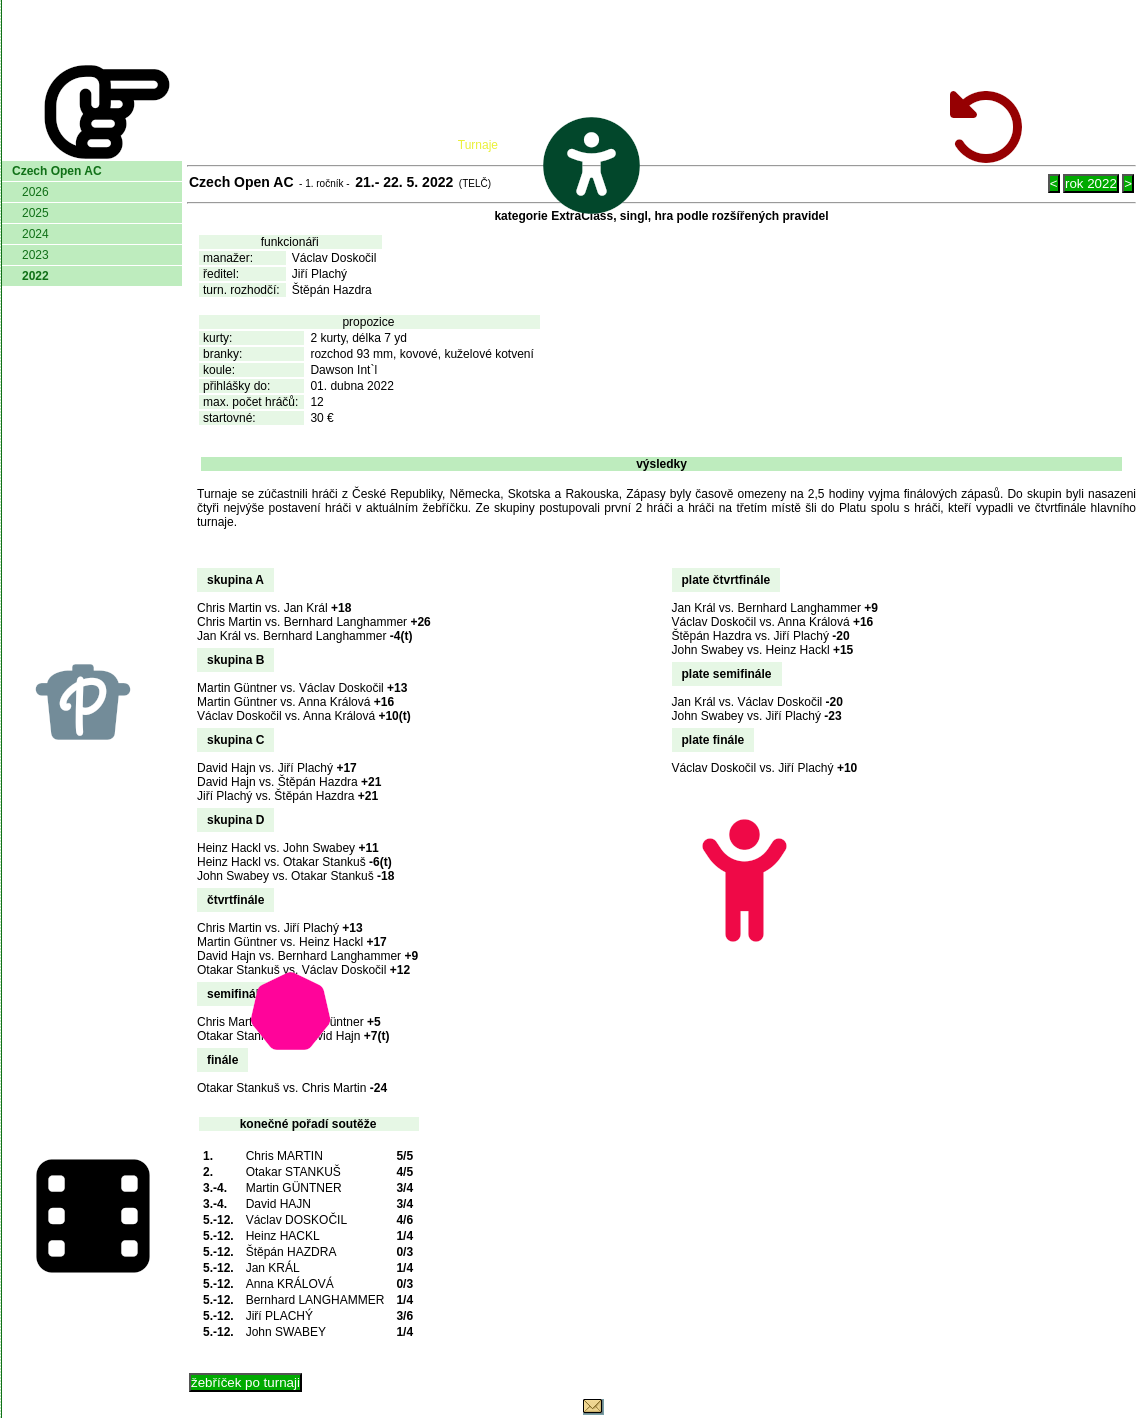 This screenshot has width=1142, height=1418. I want to click on open the palfed app or service, so click(83, 702).